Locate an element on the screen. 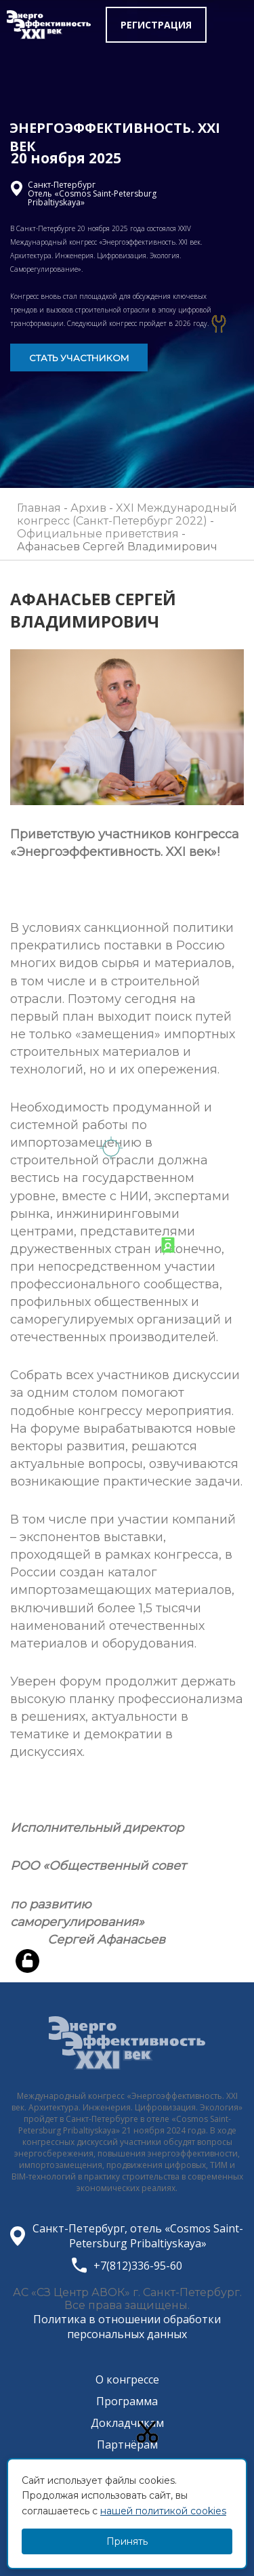  access settings or configuration options is located at coordinates (219, 324).